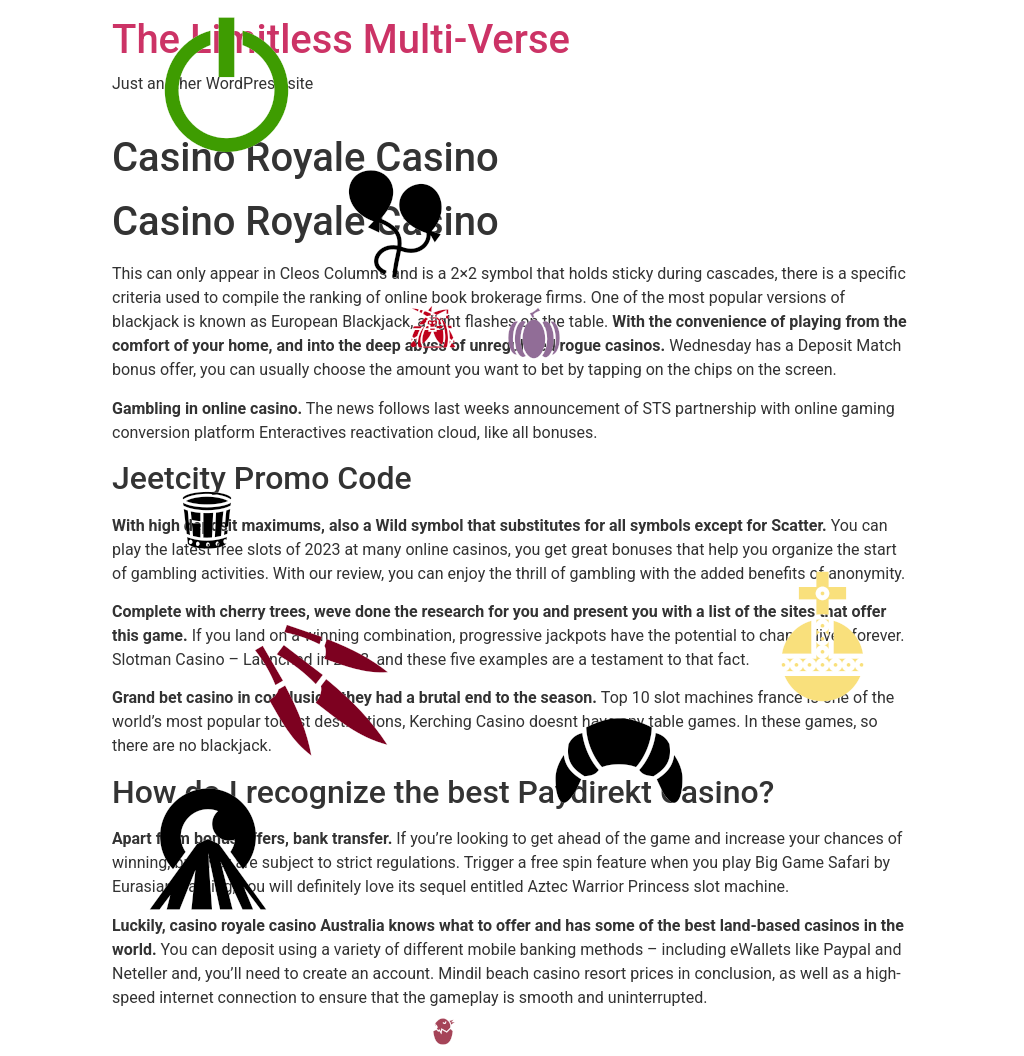 The image size is (1024, 1056). What do you see at coordinates (822, 636) in the screenshot?
I see `holy hand grenade item or power-up in a game` at bounding box center [822, 636].